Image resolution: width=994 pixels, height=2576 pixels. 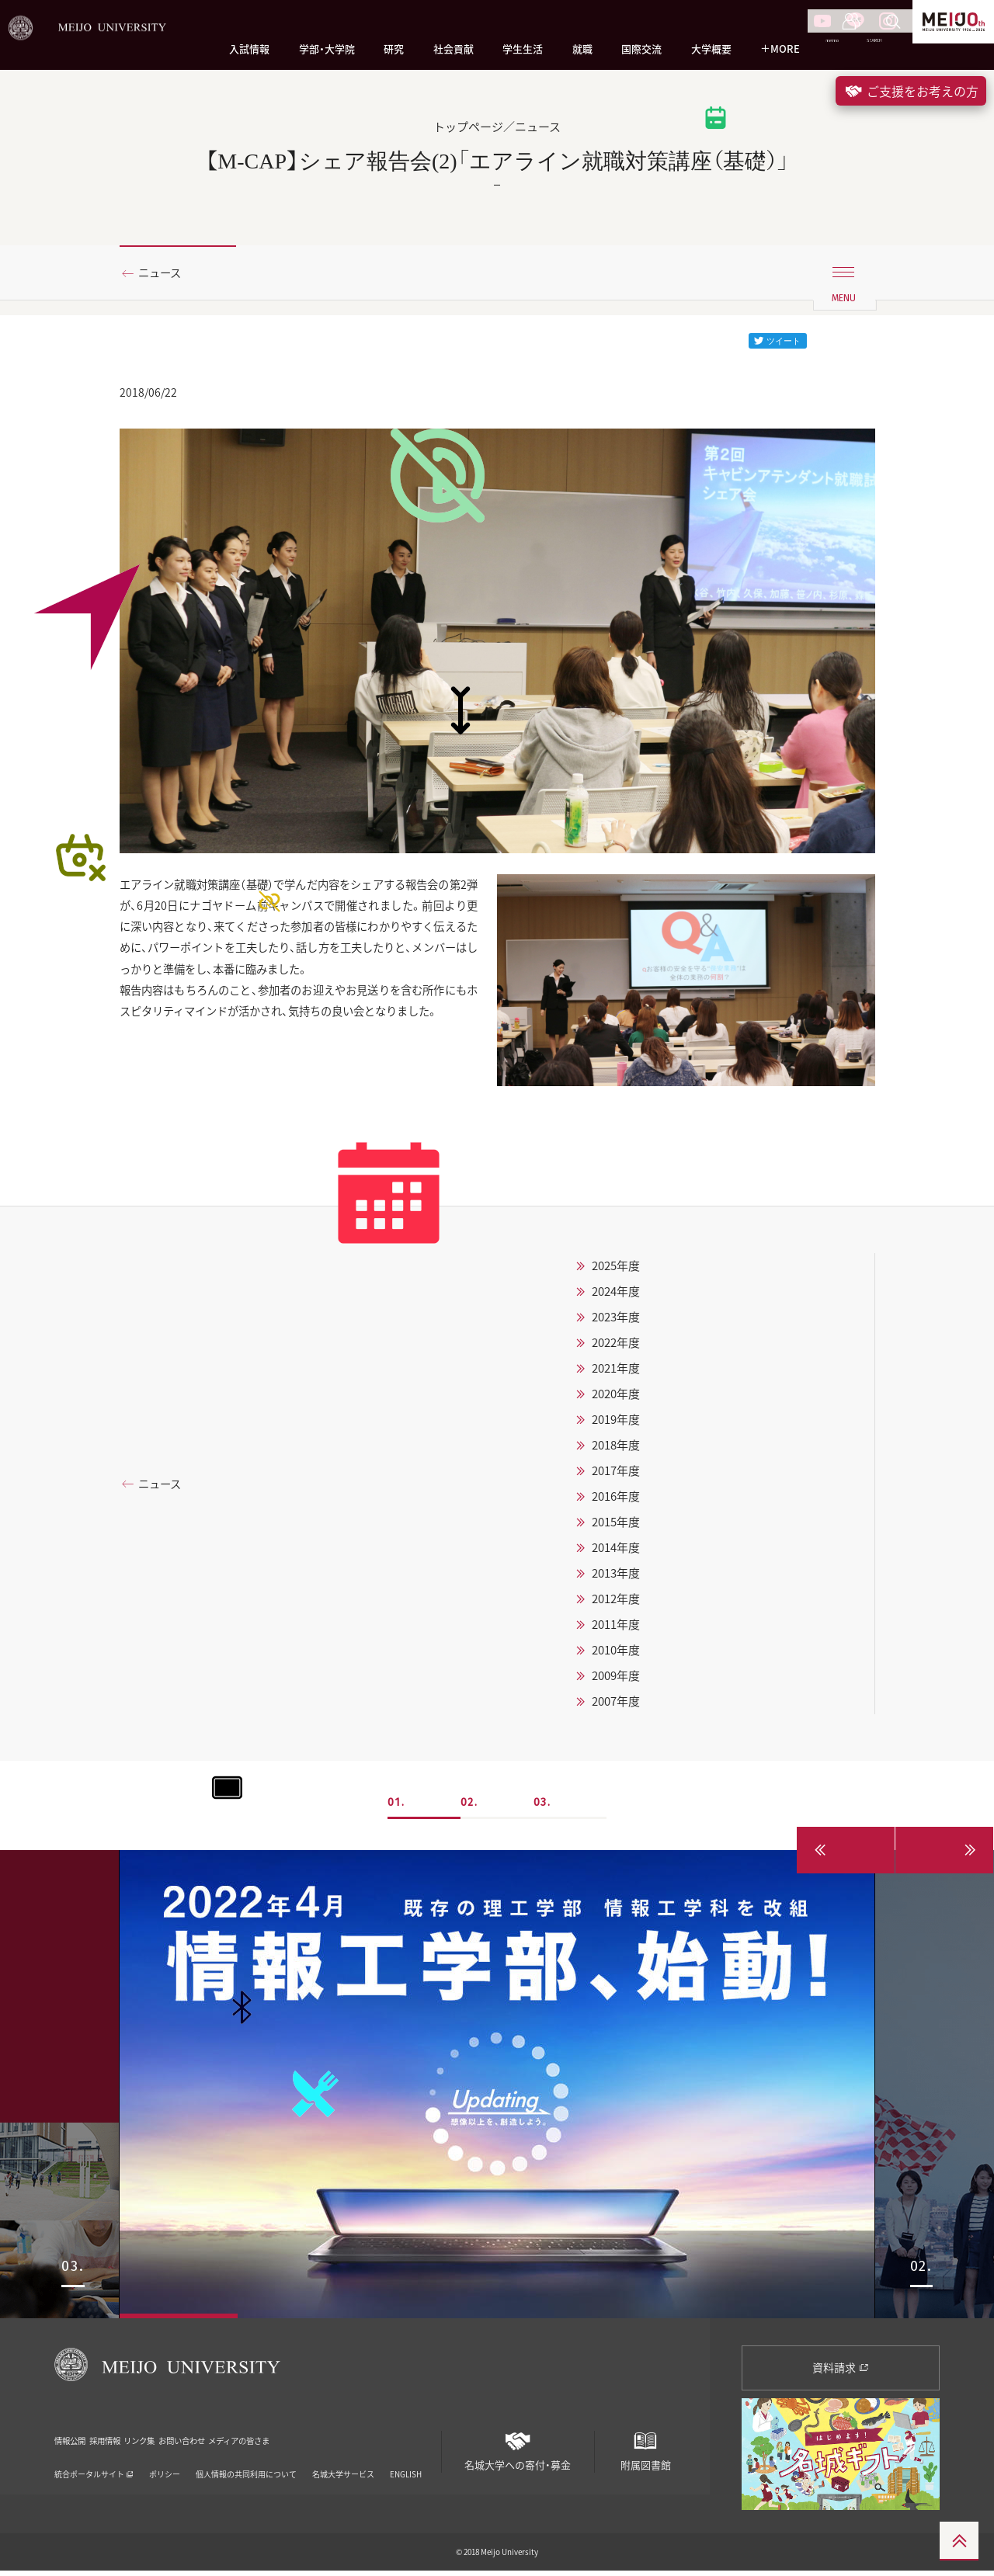 I want to click on navigate to current location, so click(x=87, y=617).